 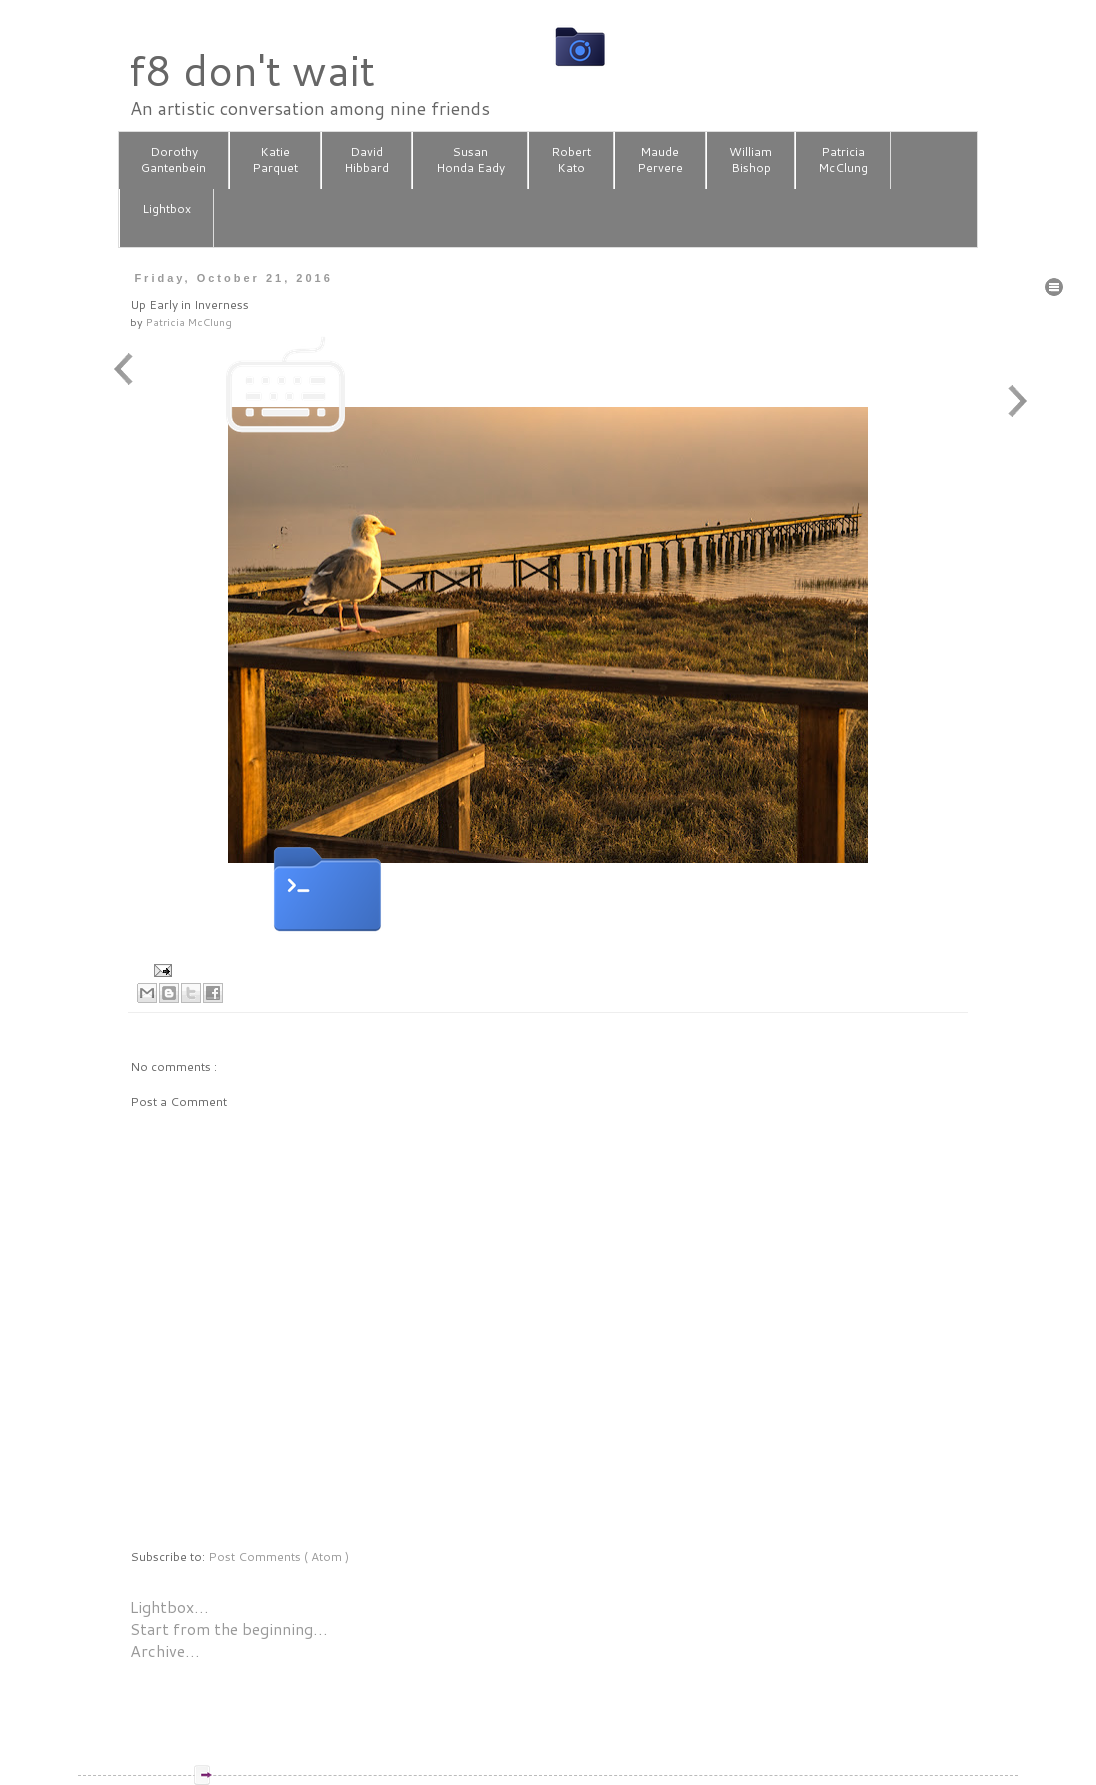 What do you see at coordinates (580, 48) in the screenshot?
I see `open ionic framework project folder` at bounding box center [580, 48].